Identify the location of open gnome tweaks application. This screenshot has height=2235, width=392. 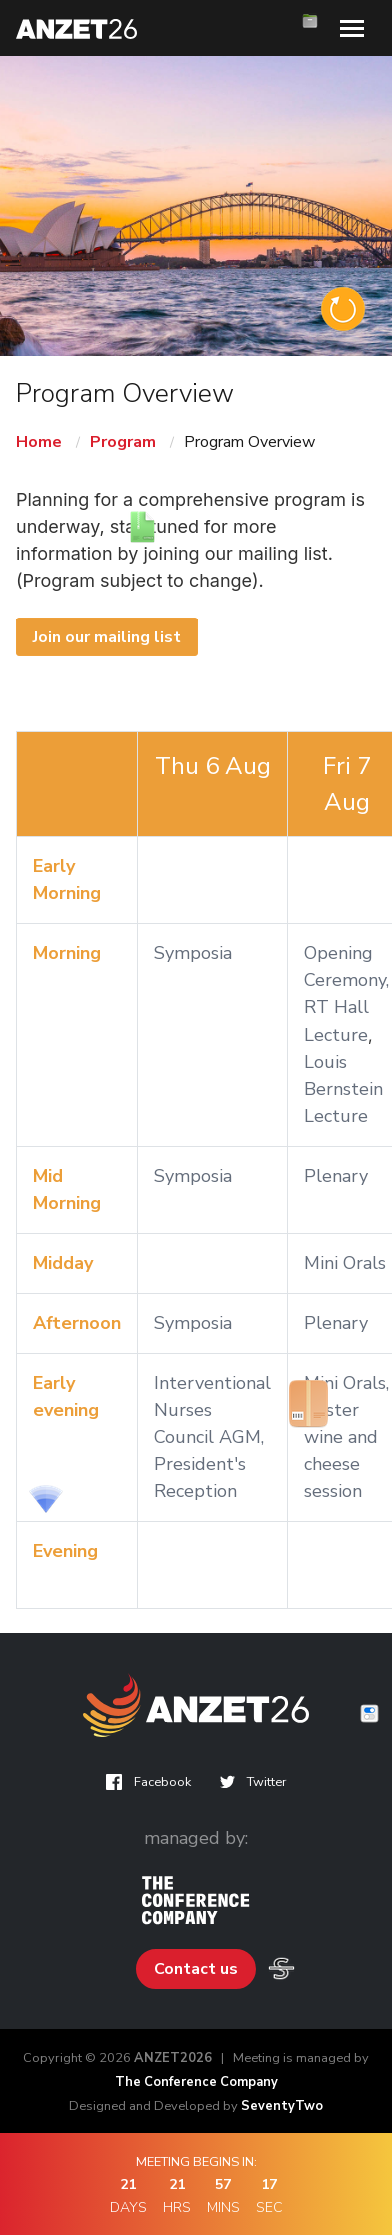
(369, 1713).